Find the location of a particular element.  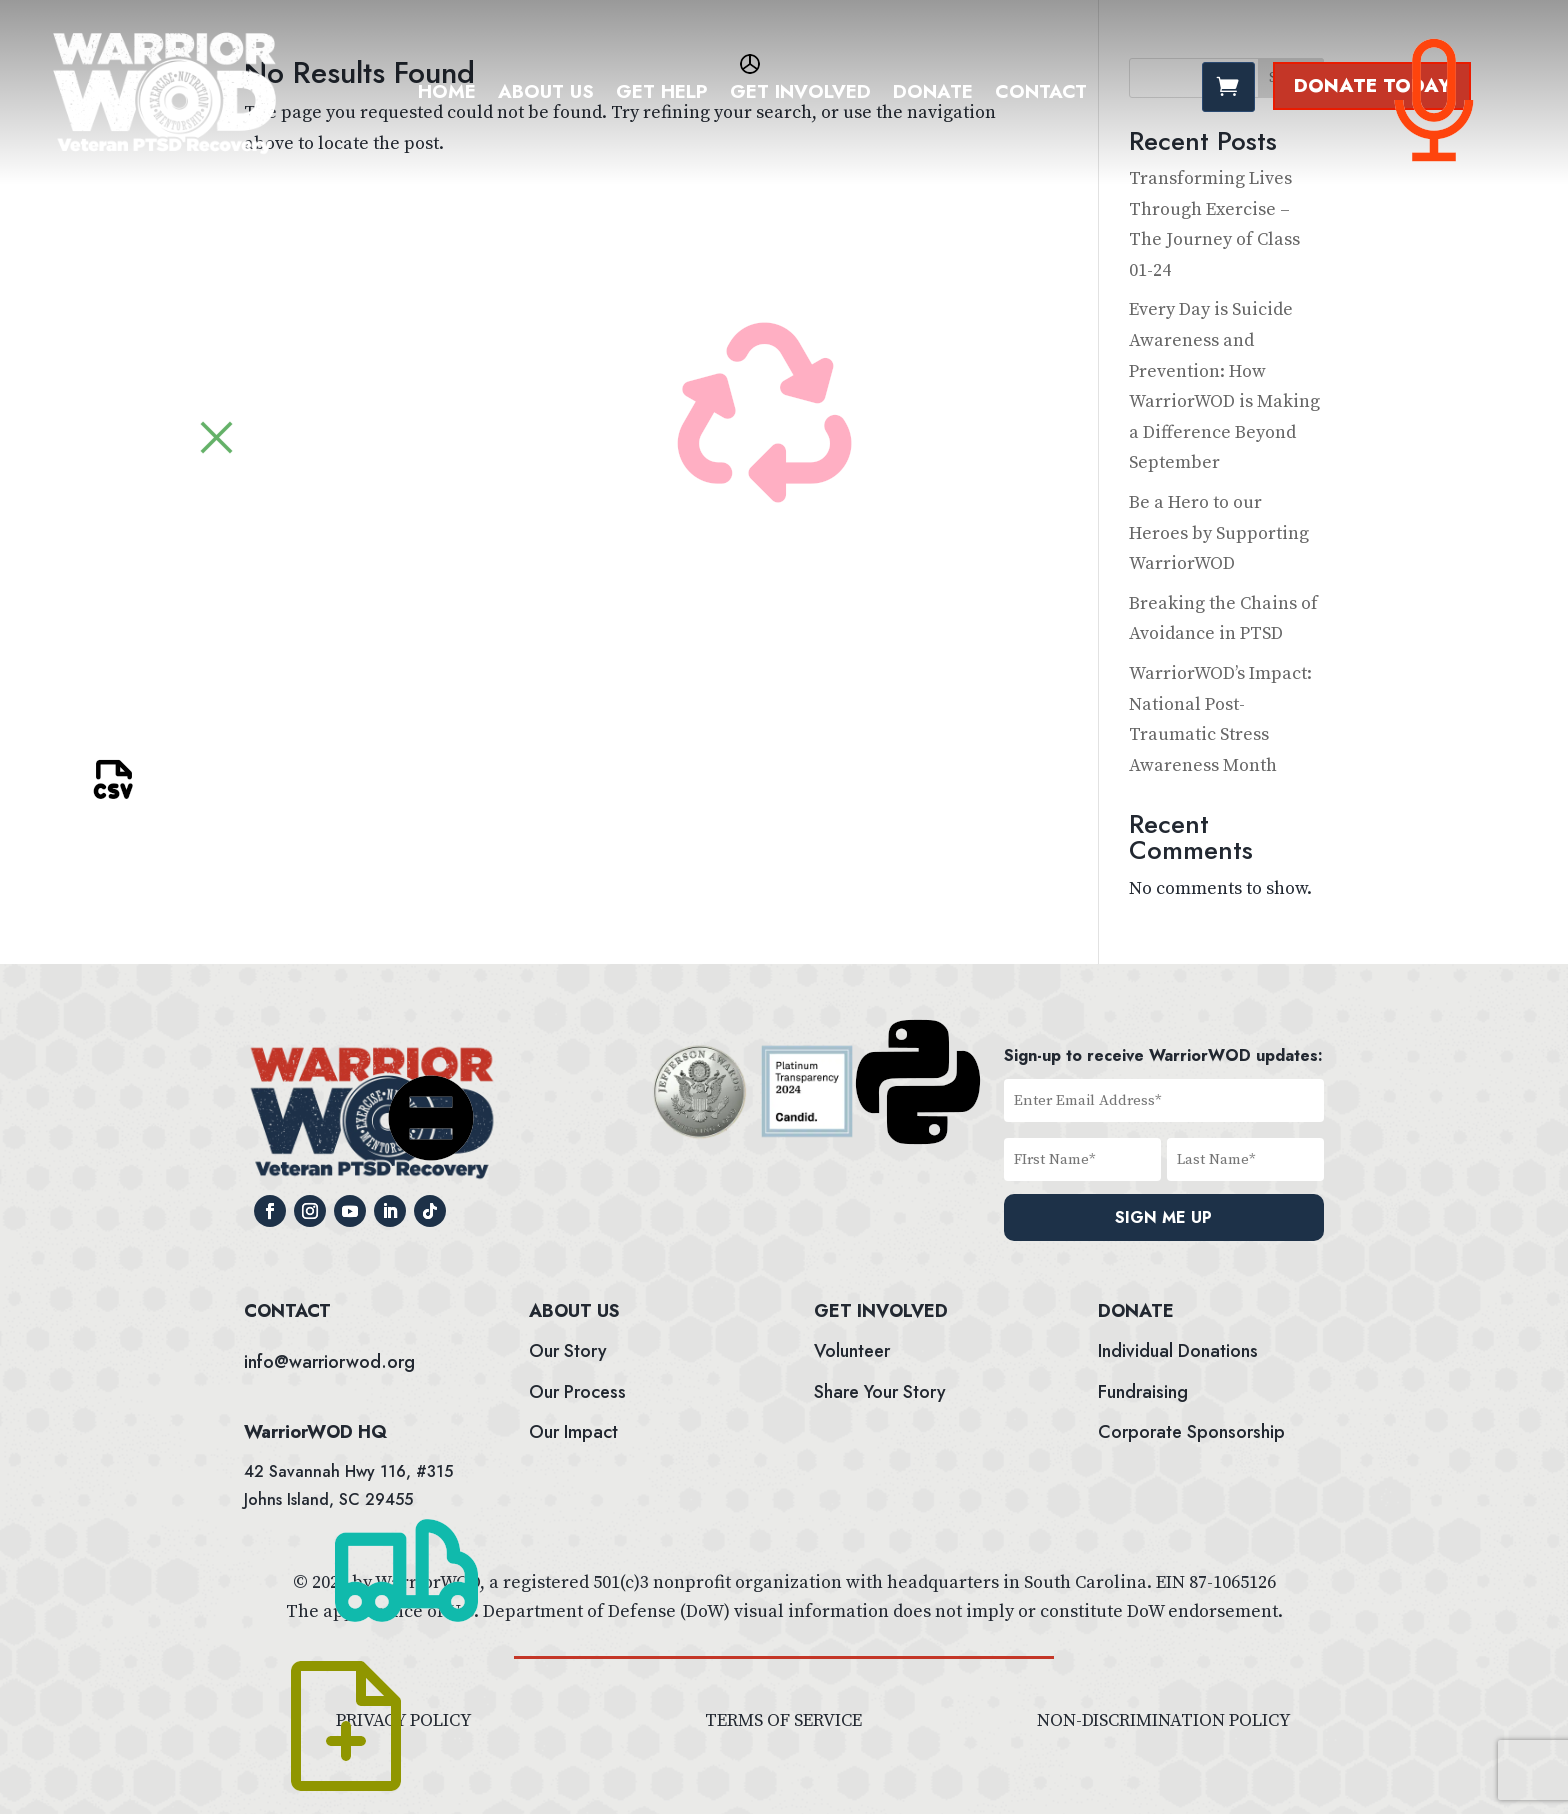

mercedes-benz brand logo is located at coordinates (750, 64).